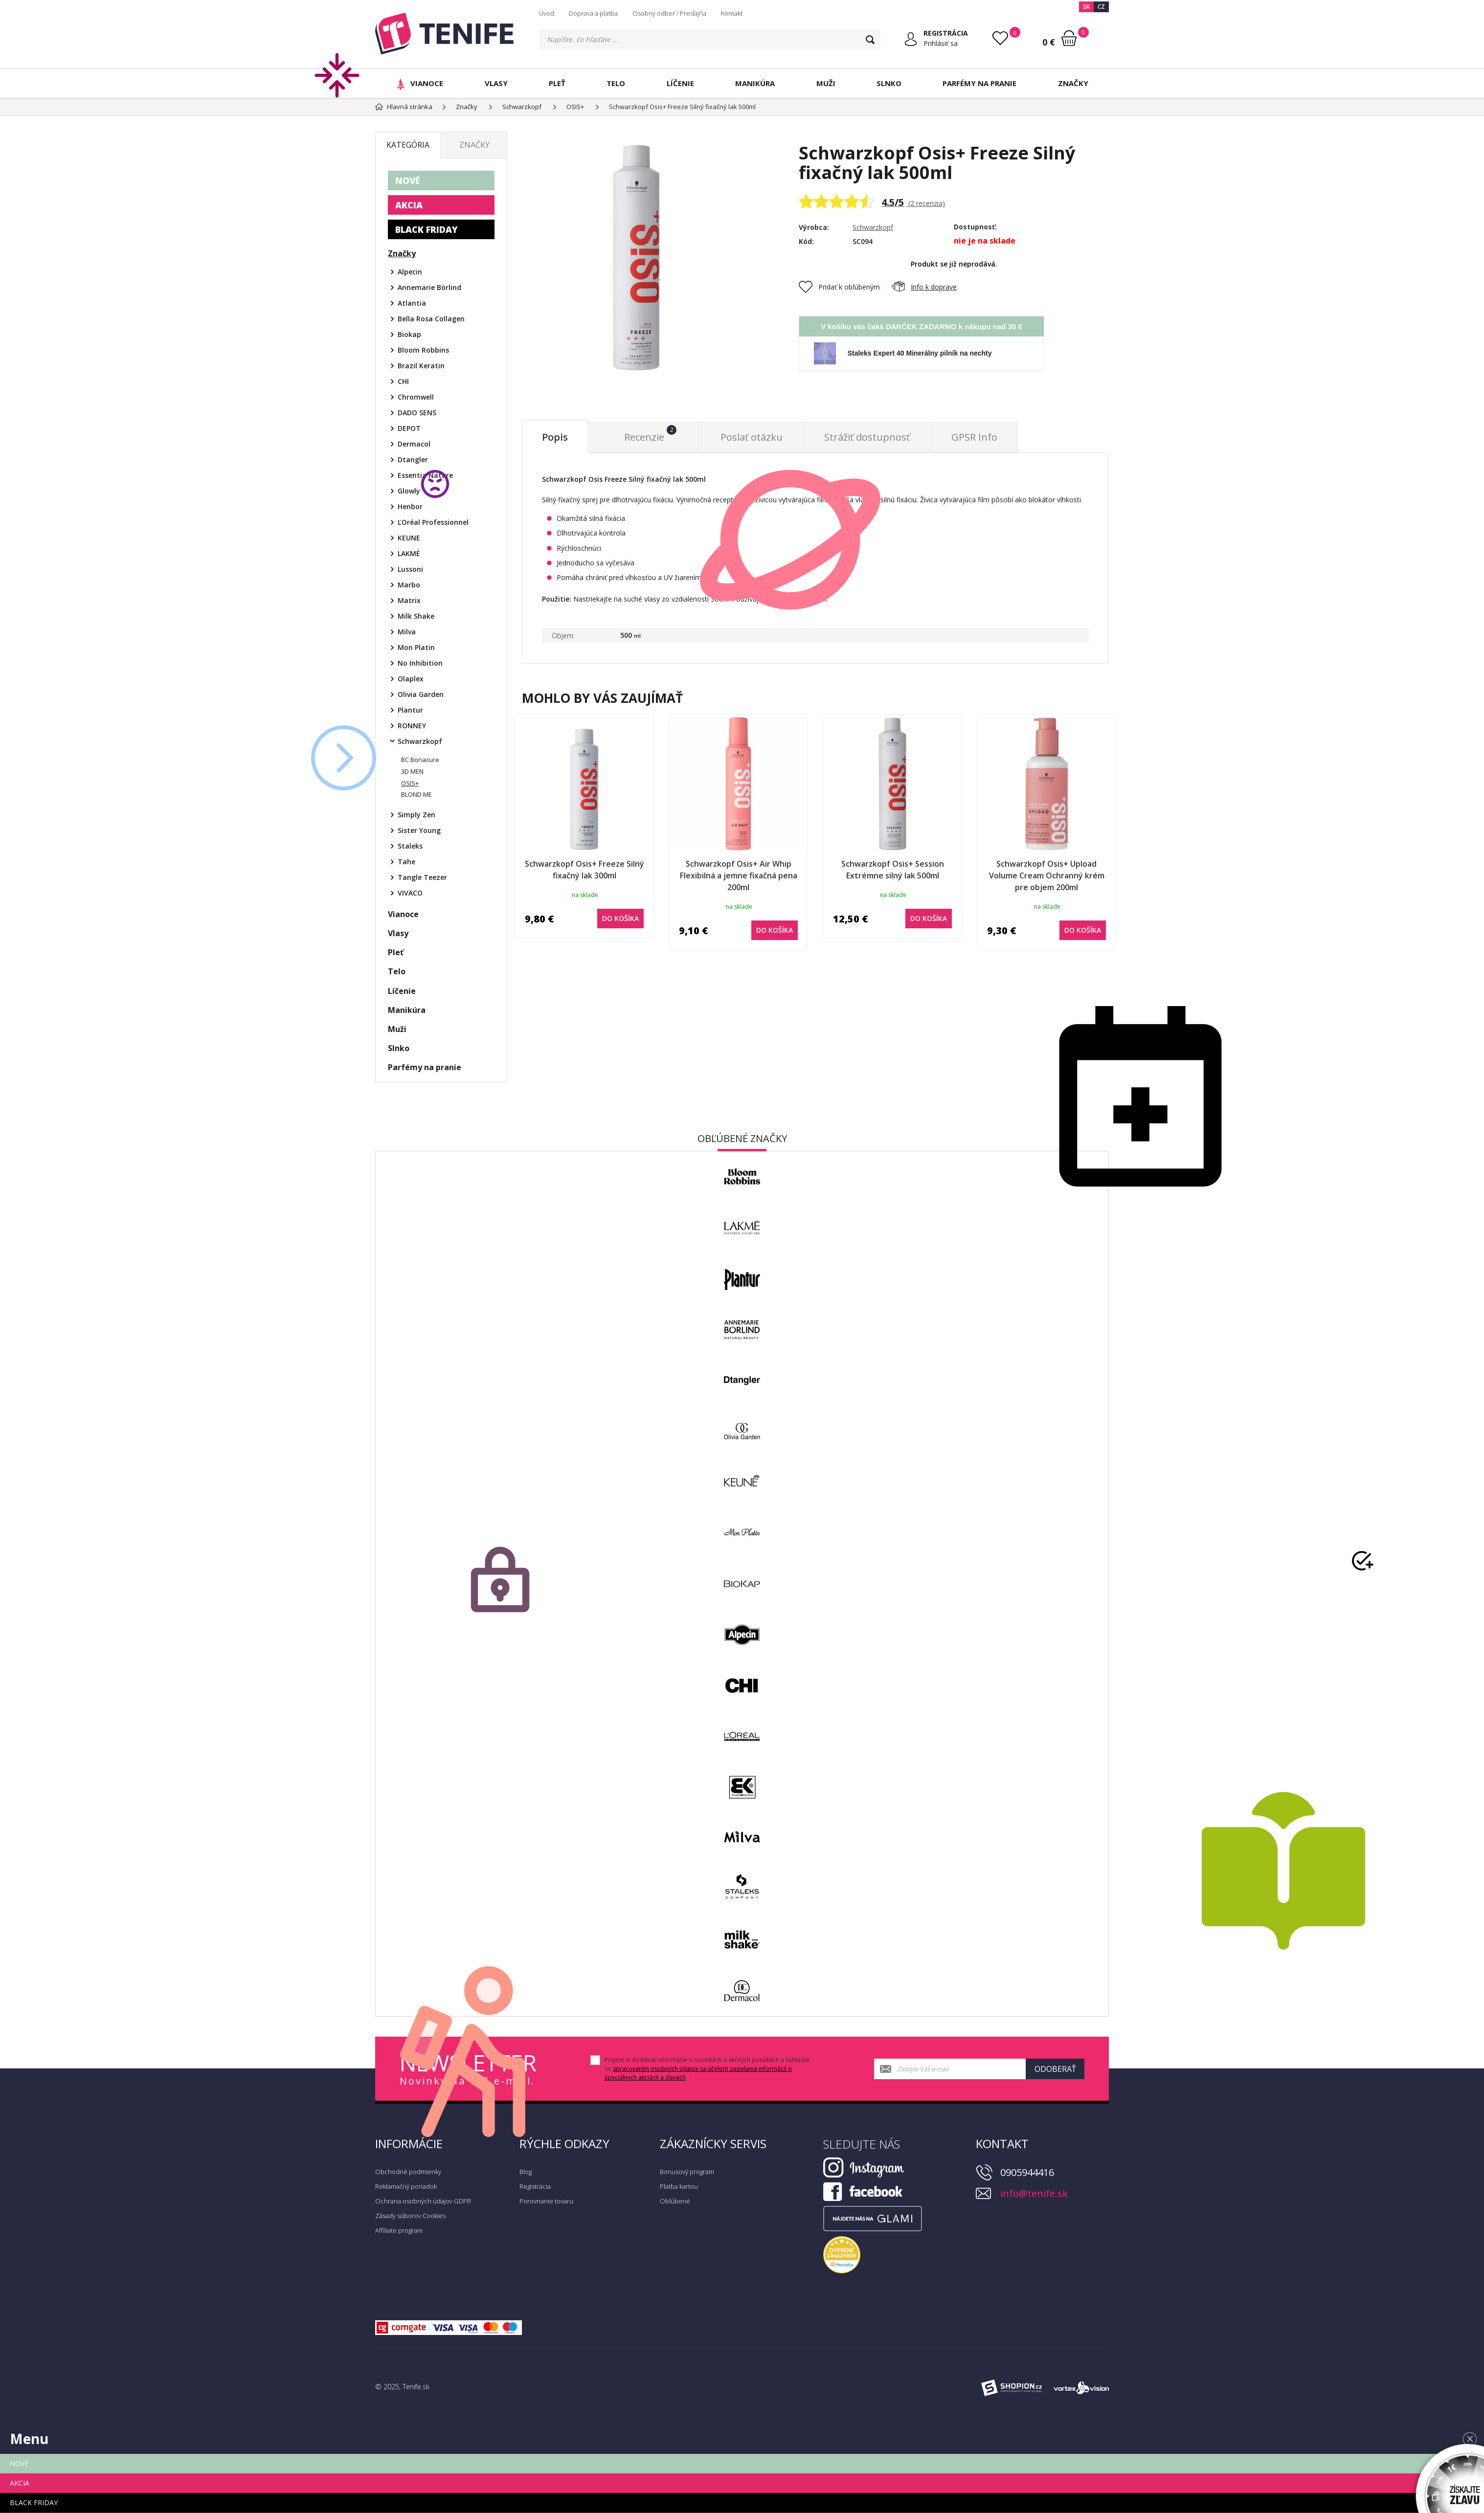 The image size is (1484, 2513). I want to click on add a new task to your list, so click(1362, 1561).